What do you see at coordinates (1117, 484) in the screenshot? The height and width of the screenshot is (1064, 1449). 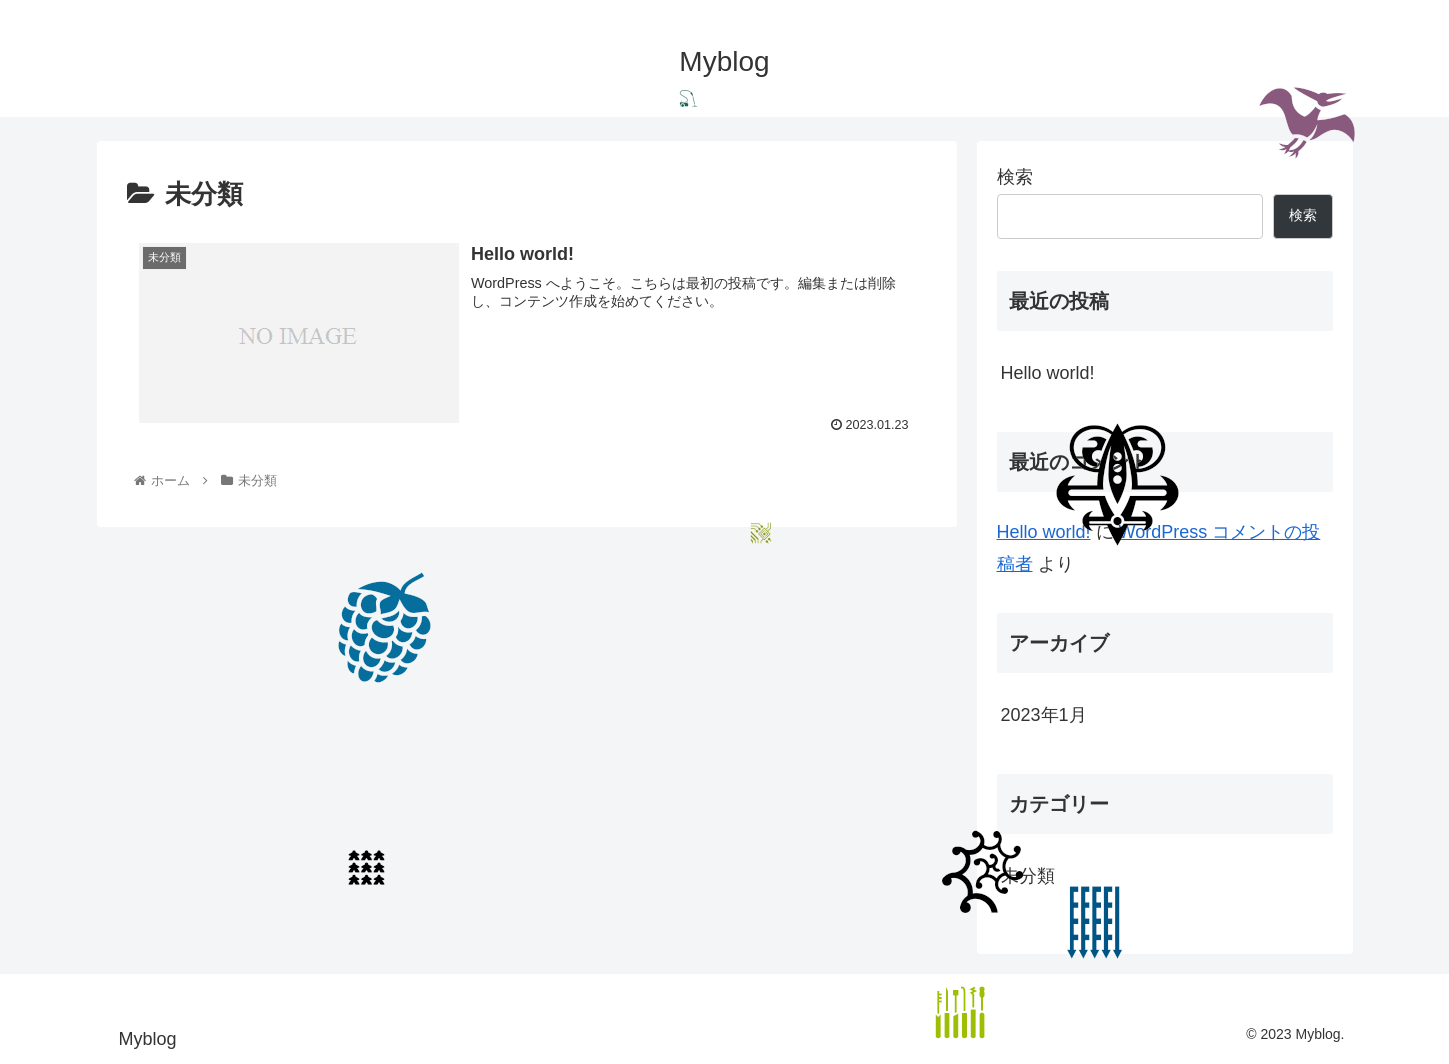 I see `decorative tribal or abstract emblem` at bounding box center [1117, 484].